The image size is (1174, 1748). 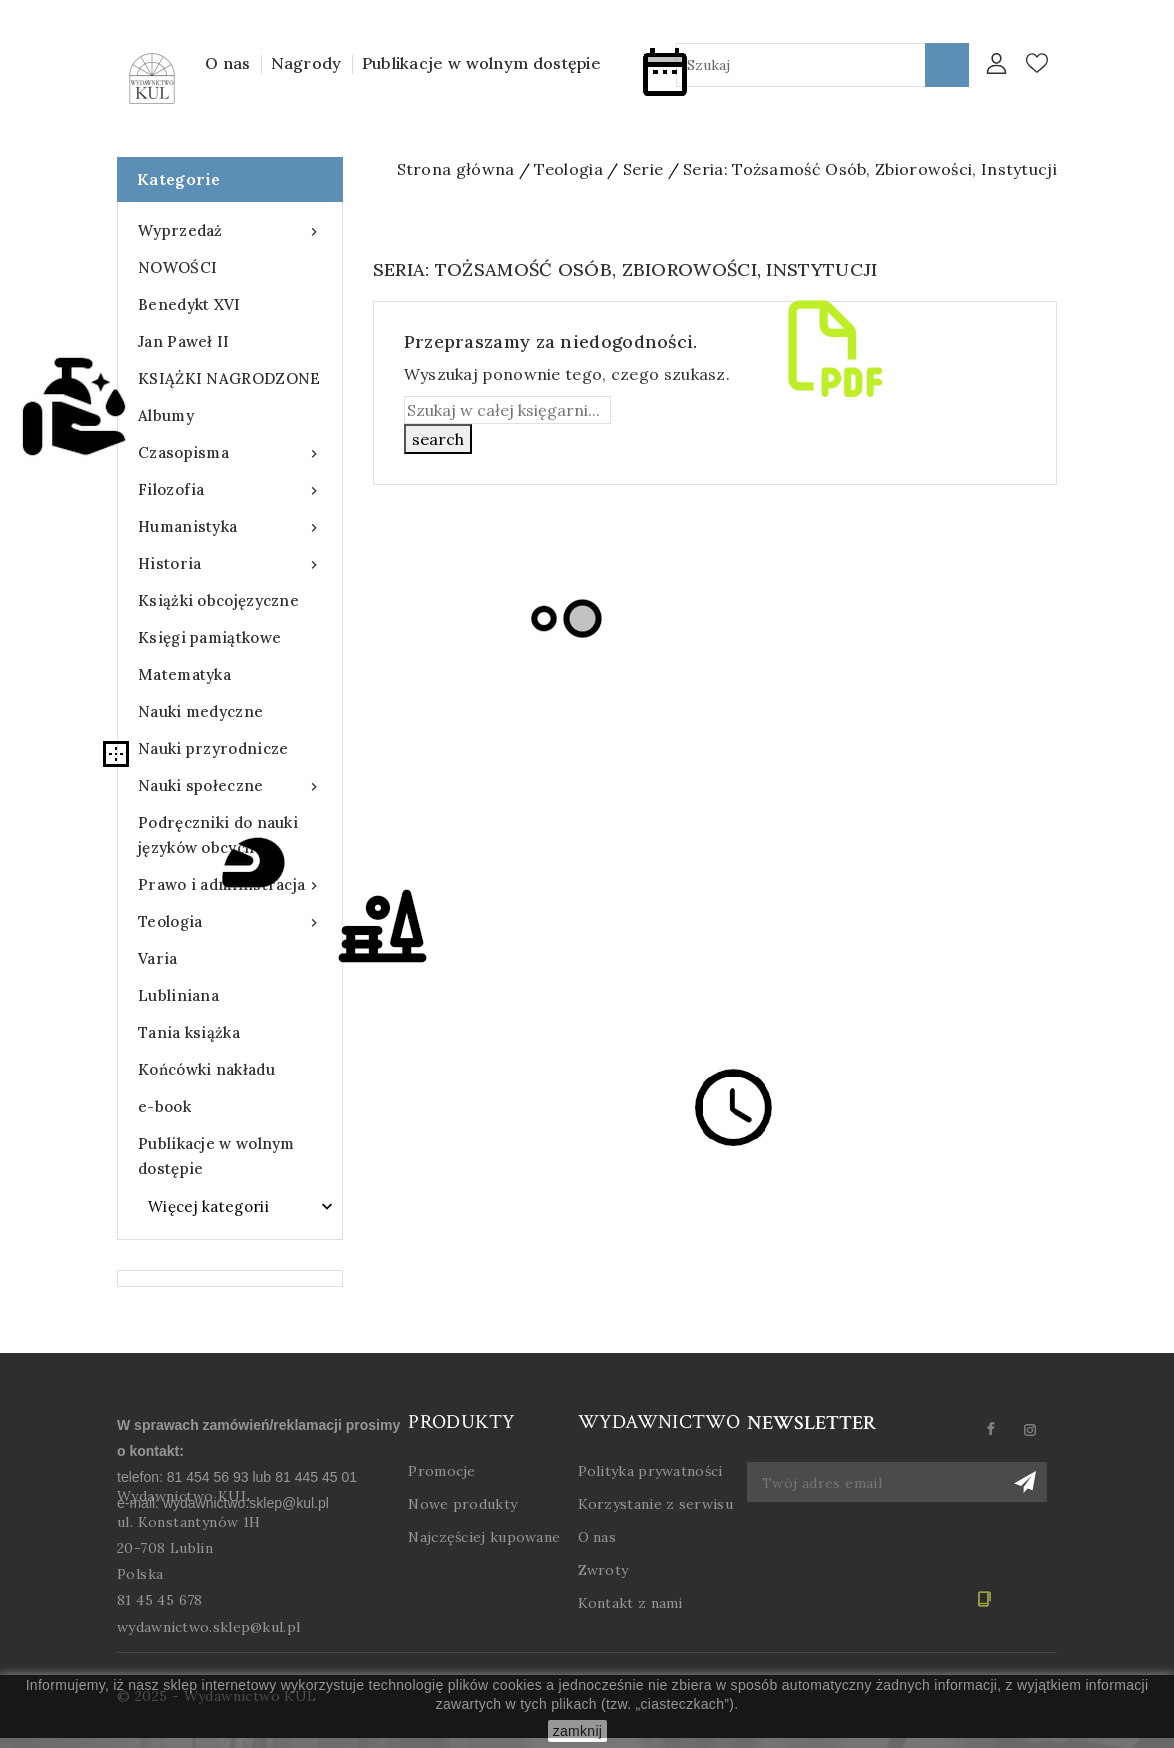 I want to click on toggle HDR strong mode for photos, so click(x=566, y=618).